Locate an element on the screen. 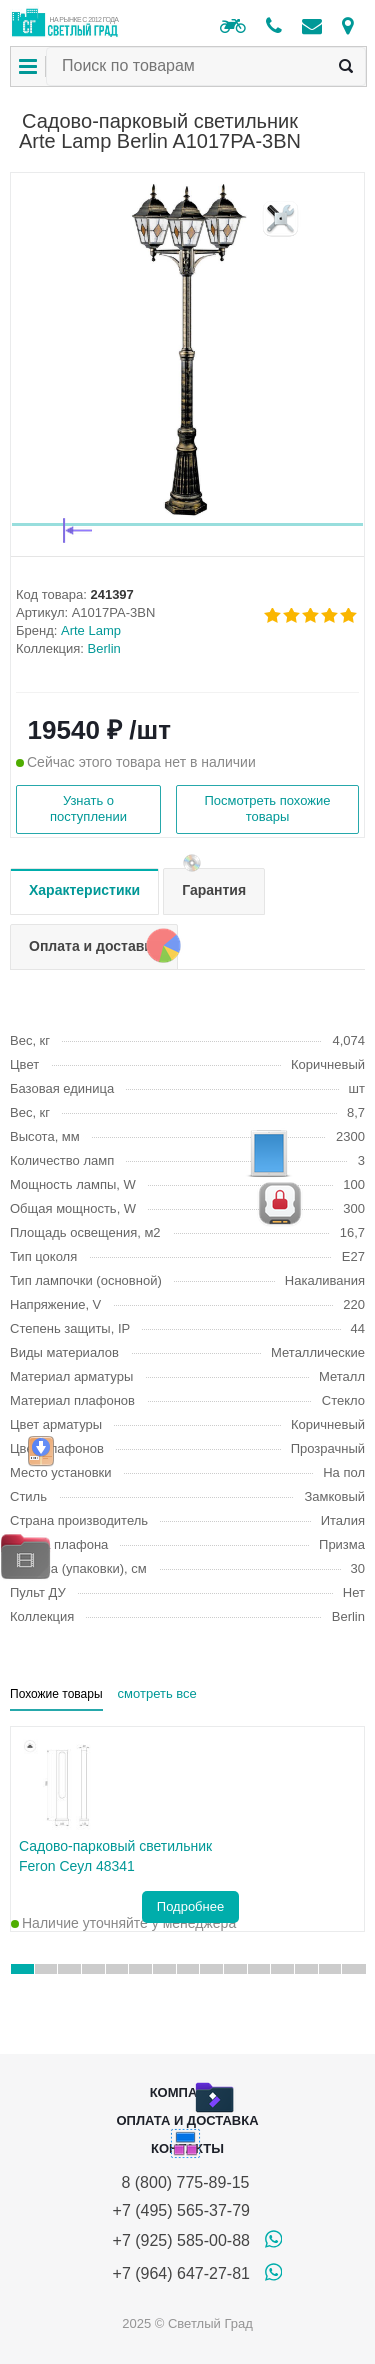  indicates a connected iPad device is located at coordinates (269, 1153).